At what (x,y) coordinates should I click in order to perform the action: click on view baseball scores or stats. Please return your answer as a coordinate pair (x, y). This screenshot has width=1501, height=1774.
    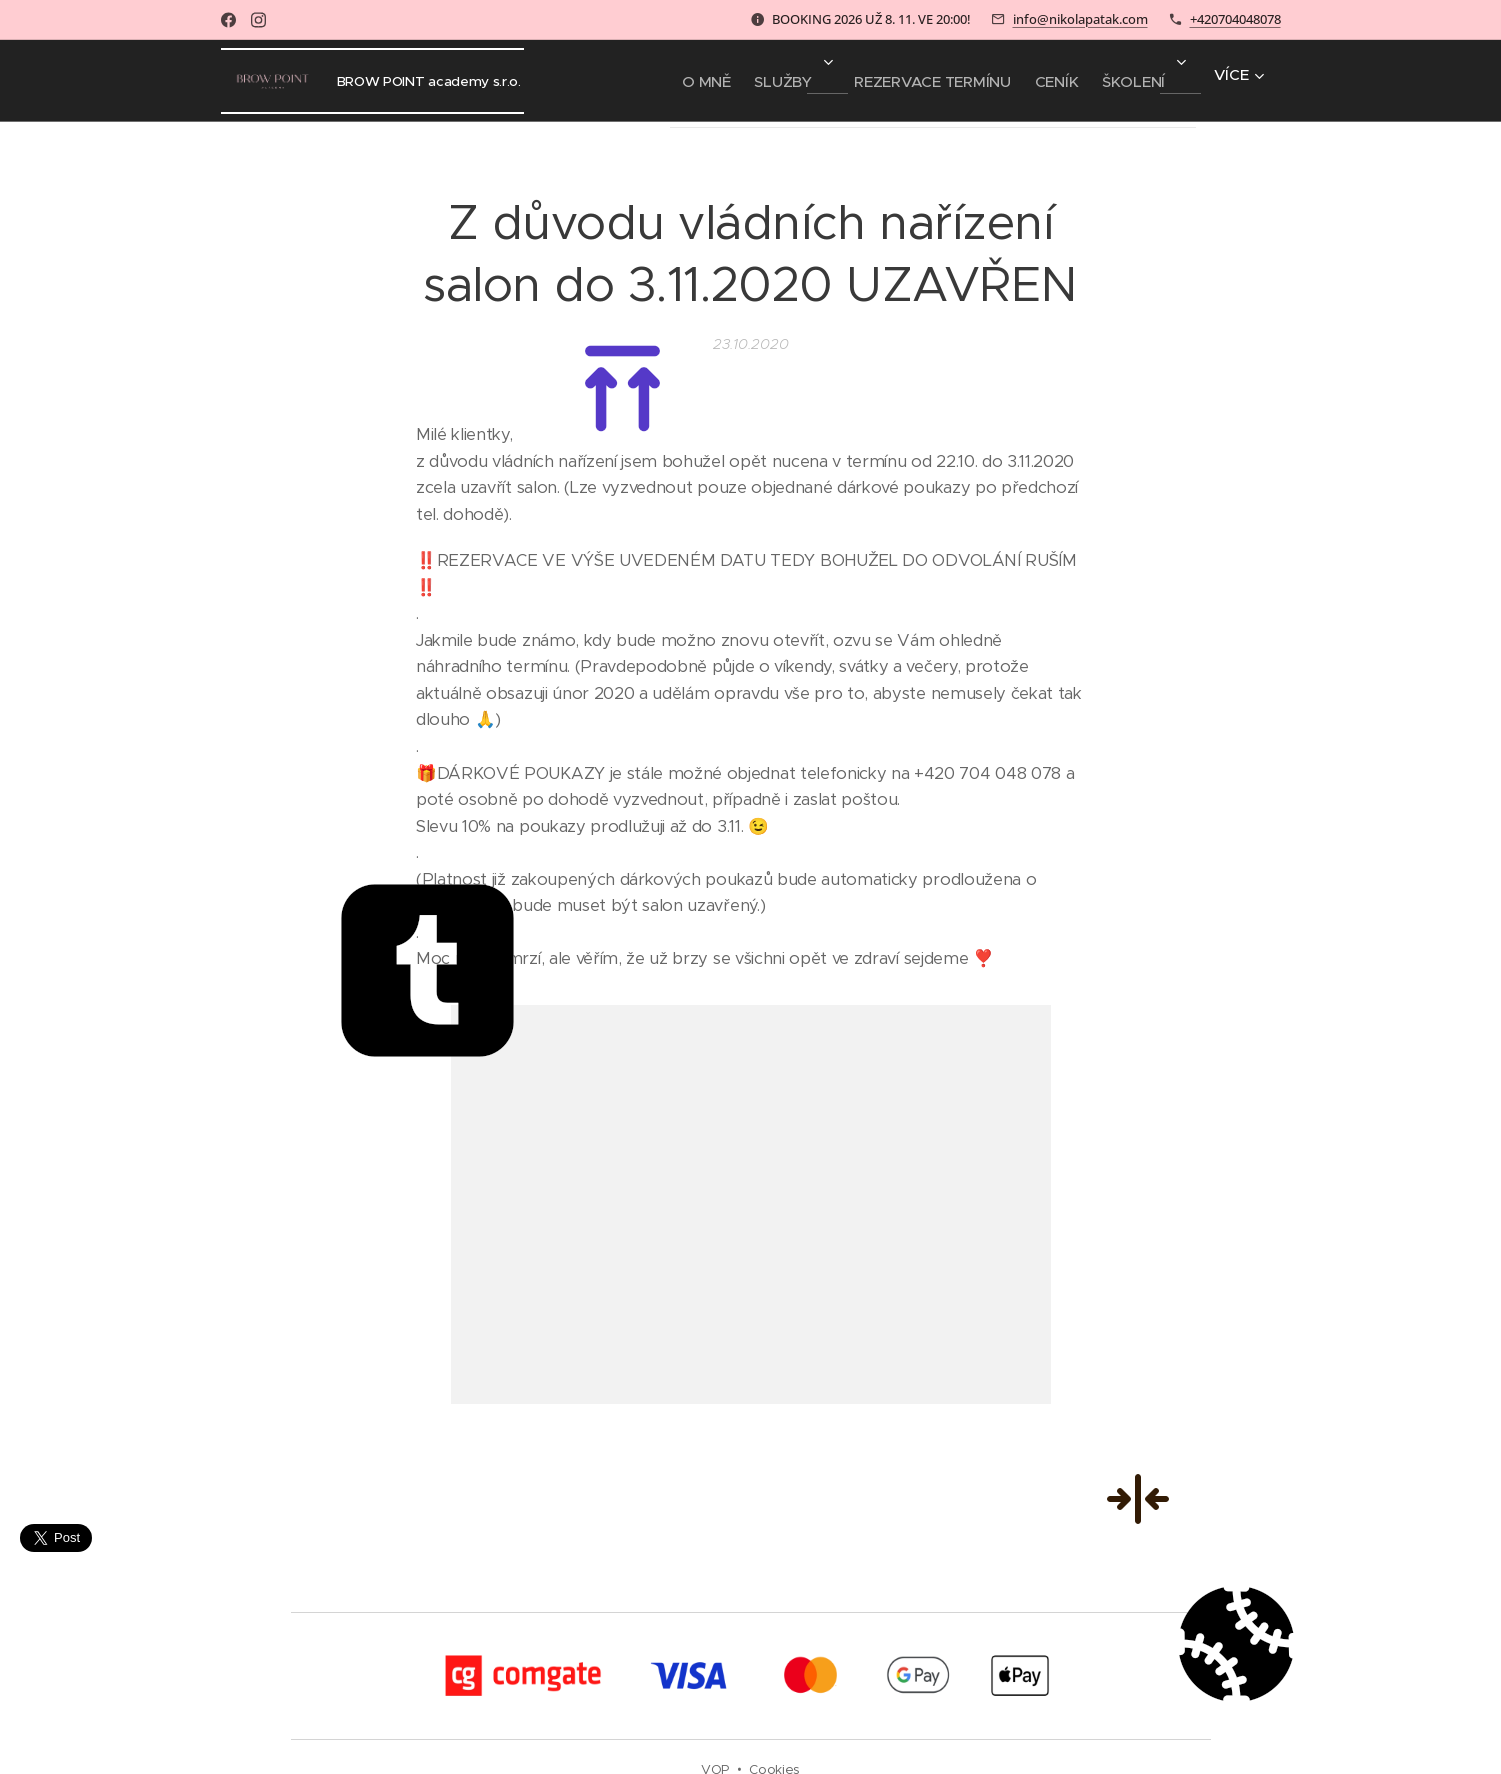
    Looking at the image, I should click on (1236, 1643).